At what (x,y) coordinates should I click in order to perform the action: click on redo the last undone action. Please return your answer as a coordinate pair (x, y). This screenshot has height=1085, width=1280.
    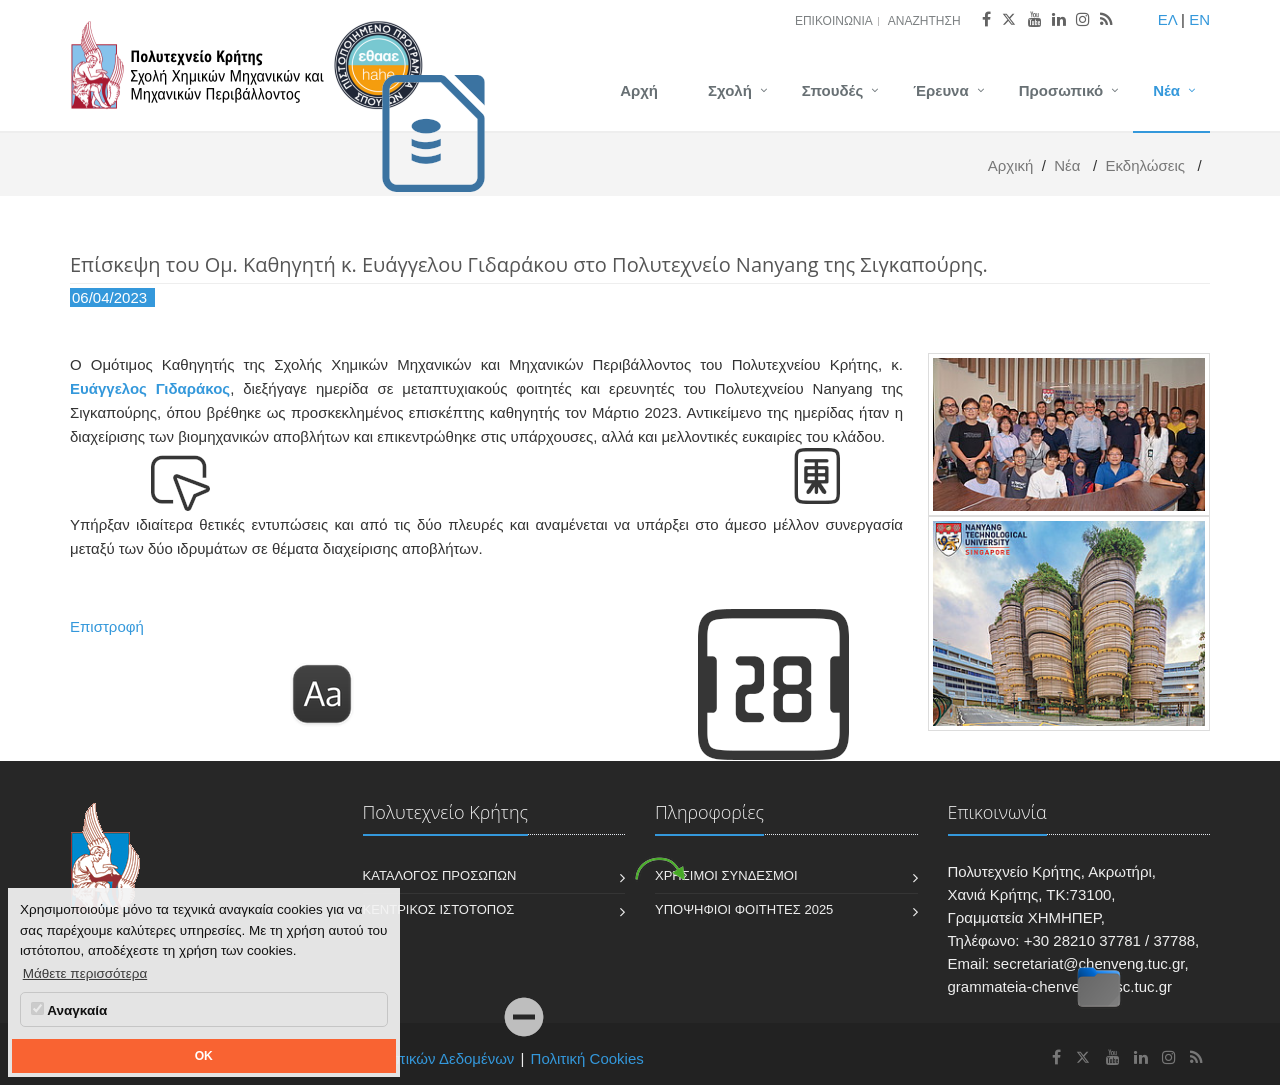
    Looking at the image, I should click on (660, 868).